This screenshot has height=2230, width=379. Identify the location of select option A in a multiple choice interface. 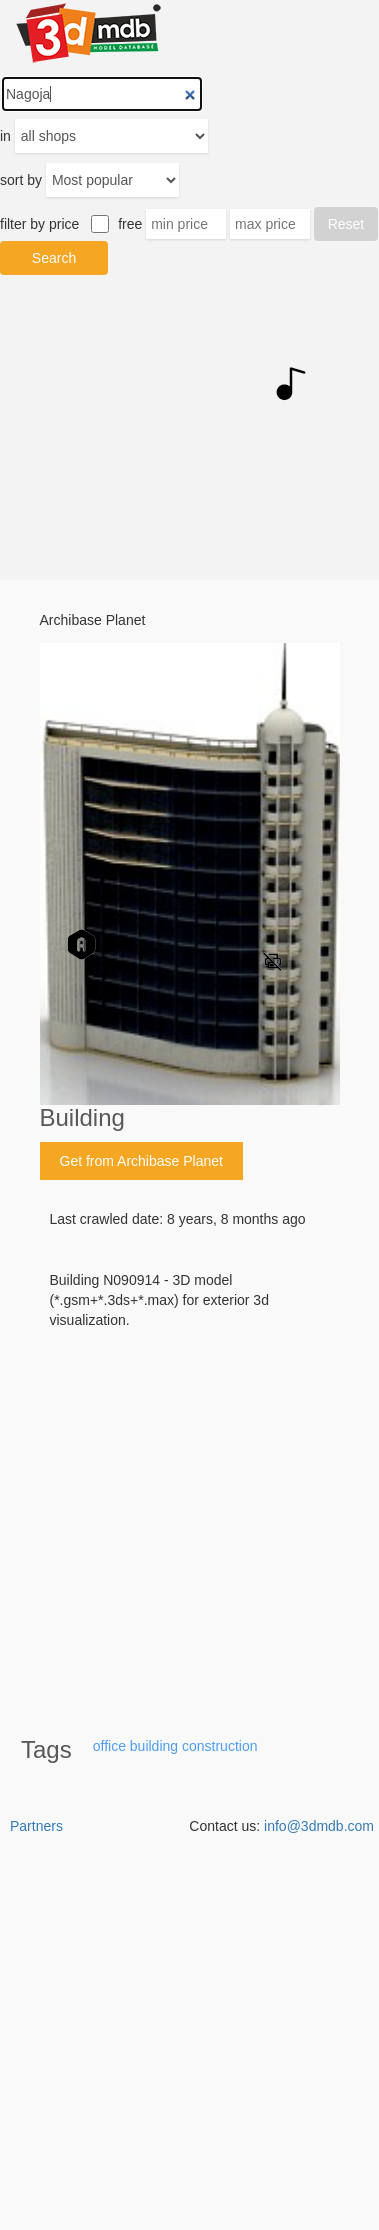
(81, 944).